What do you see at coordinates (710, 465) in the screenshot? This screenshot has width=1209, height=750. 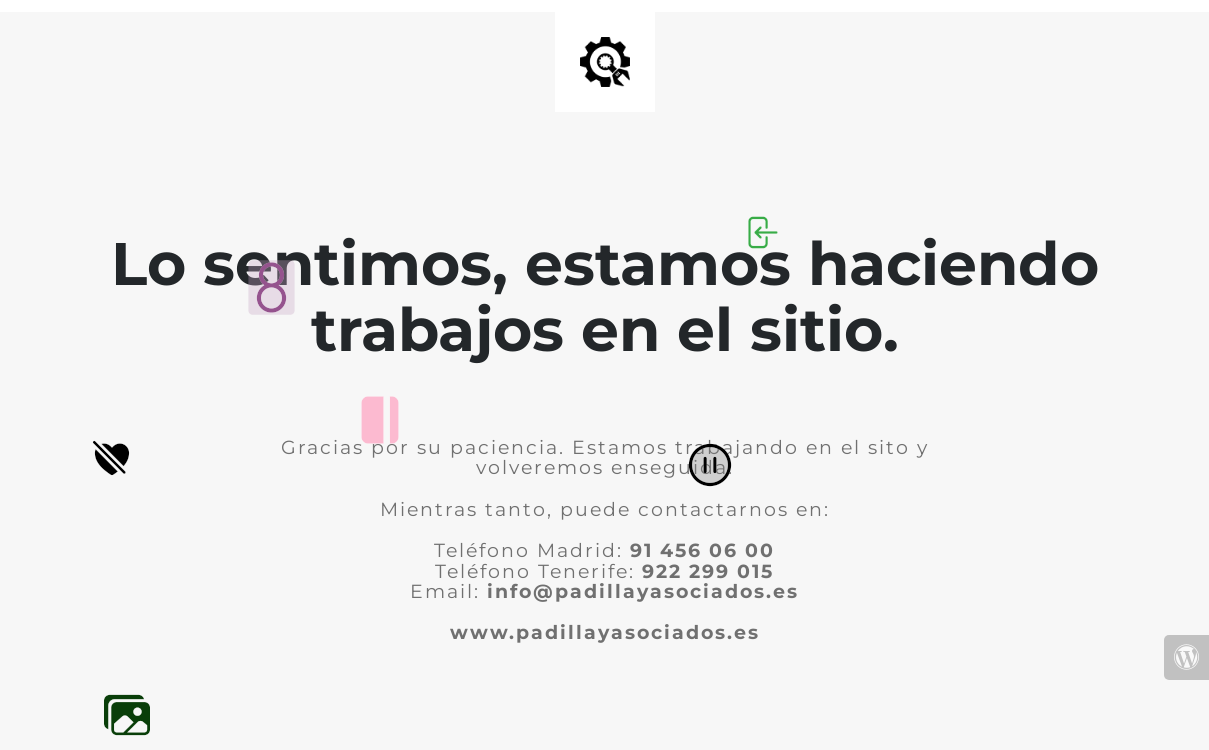 I see `pause media playback` at bounding box center [710, 465].